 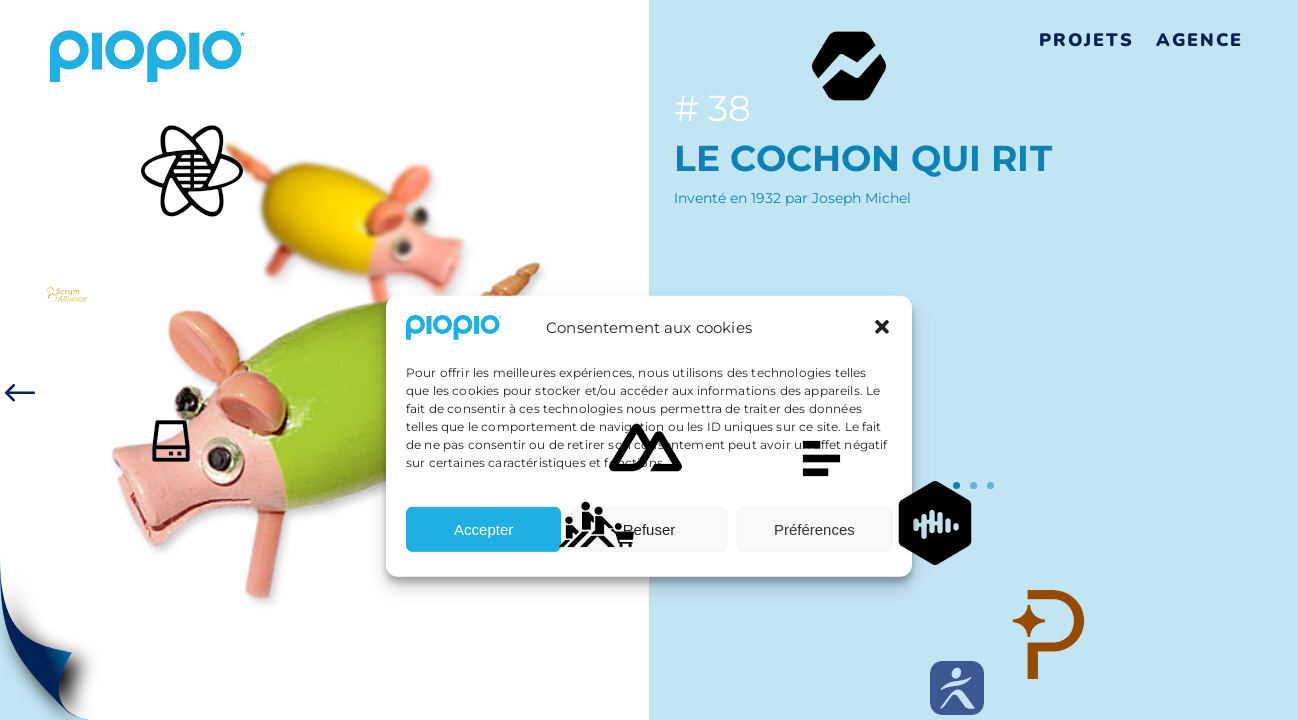 I want to click on open the Chedraui shopping app, so click(x=596, y=524).